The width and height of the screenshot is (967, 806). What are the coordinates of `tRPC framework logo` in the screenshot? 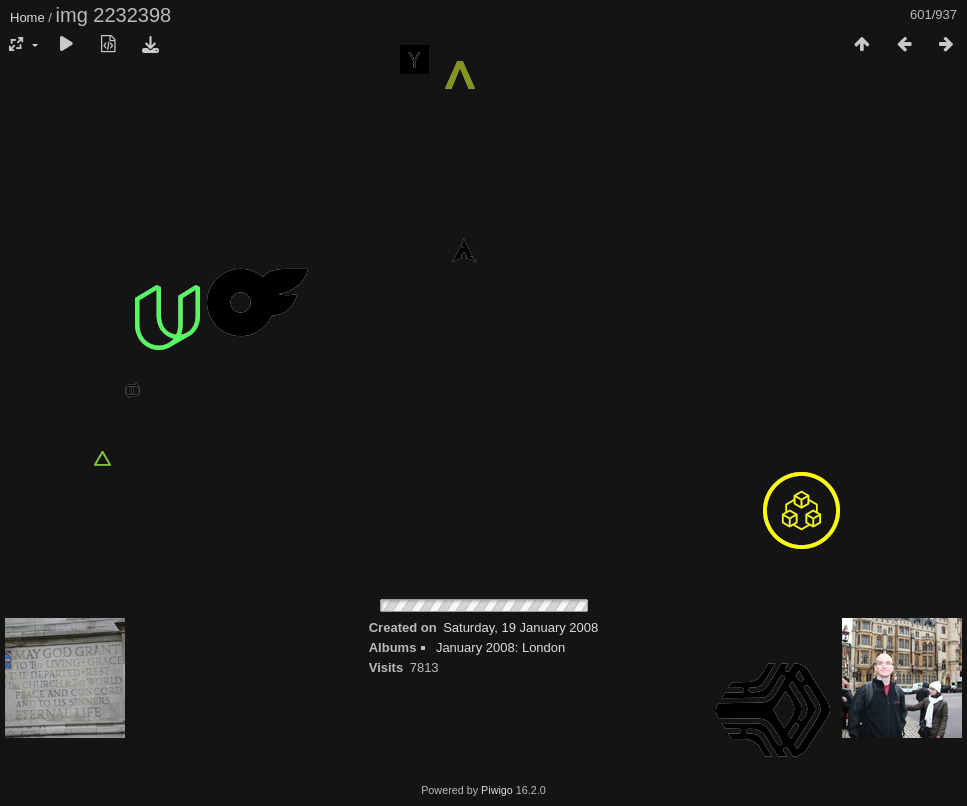 It's located at (801, 510).